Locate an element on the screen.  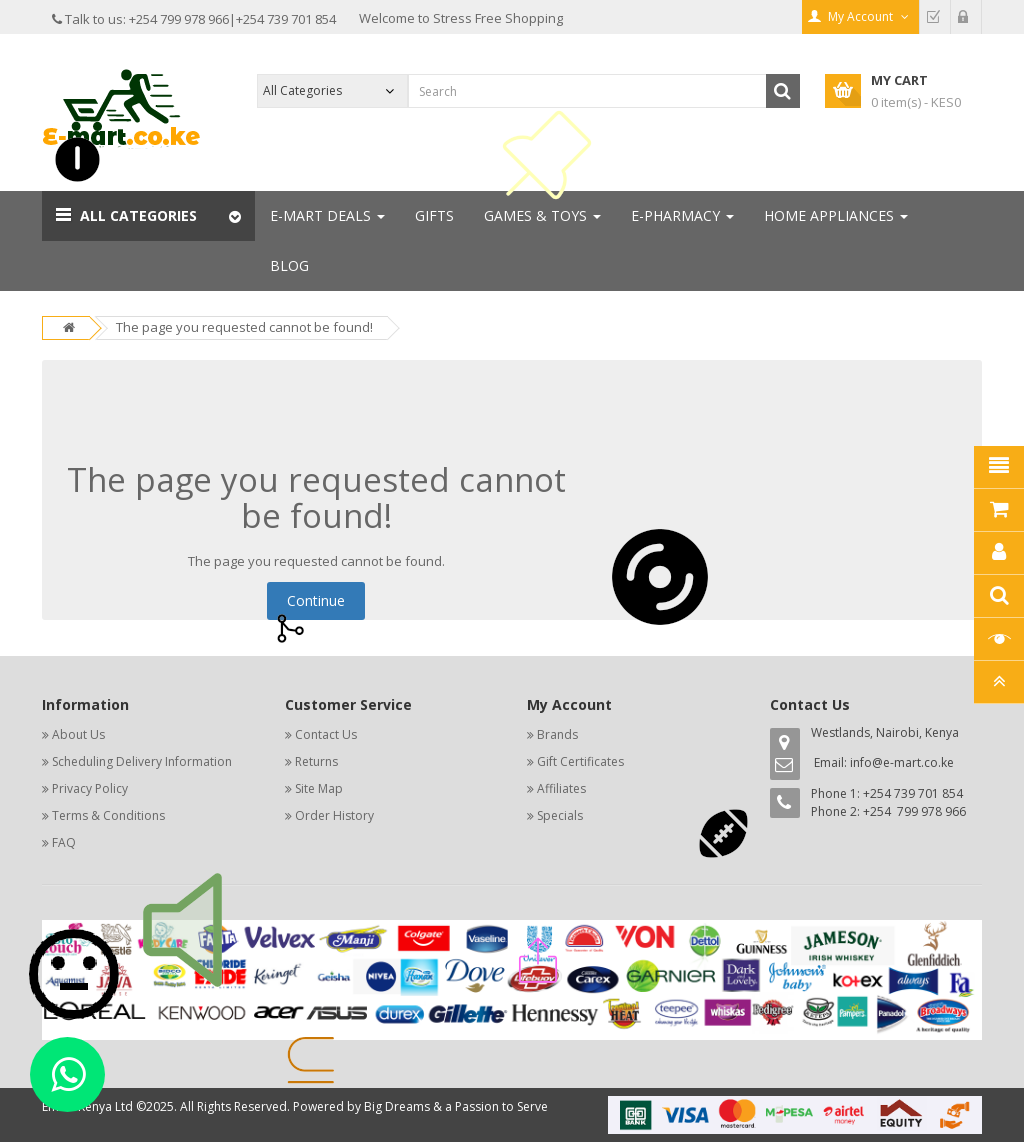
merge branches in version control is located at coordinates (288, 628).